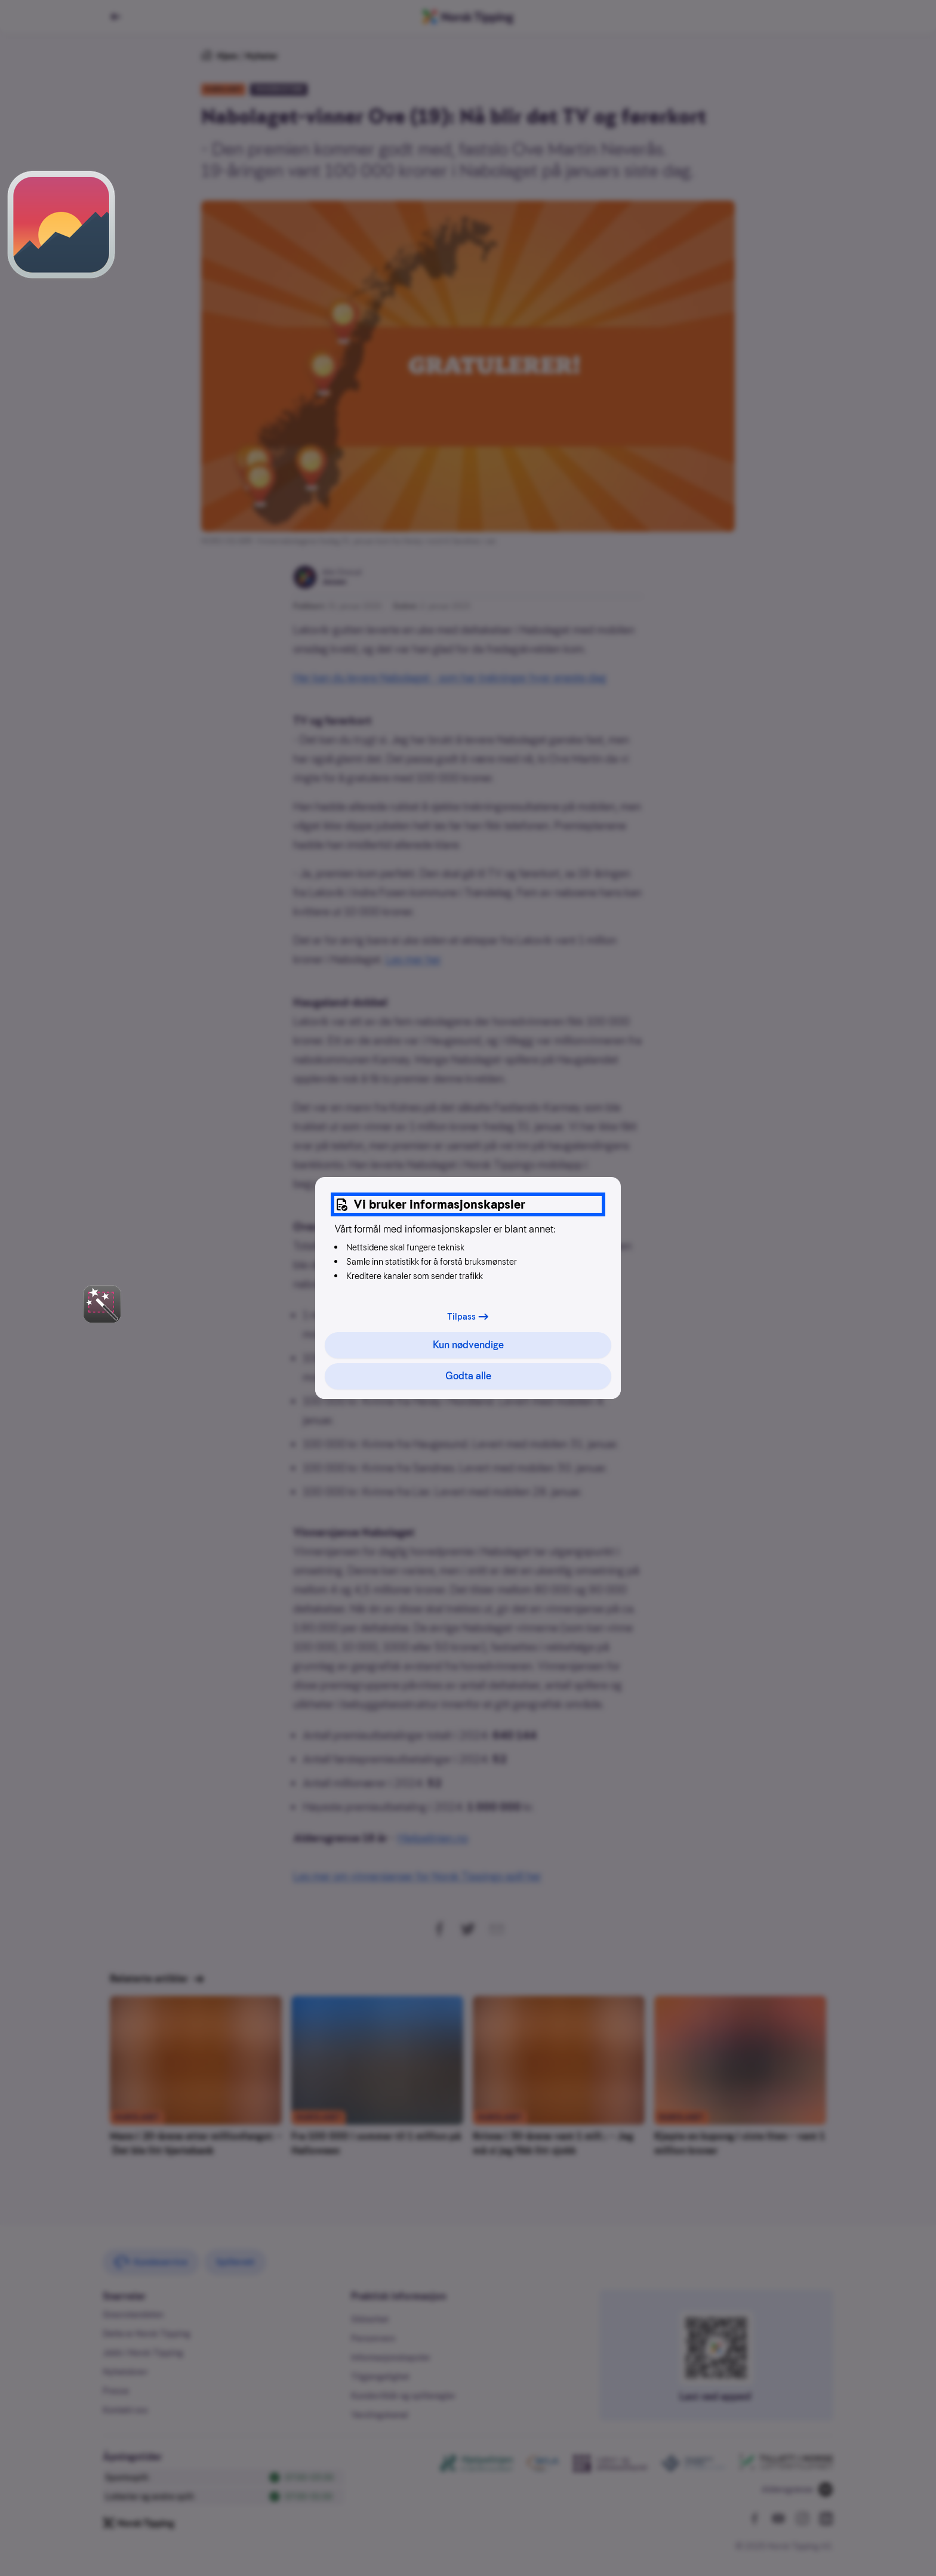 Image resolution: width=936 pixels, height=2576 pixels. I want to click on open koko photo gallery app, so click(61, 224).